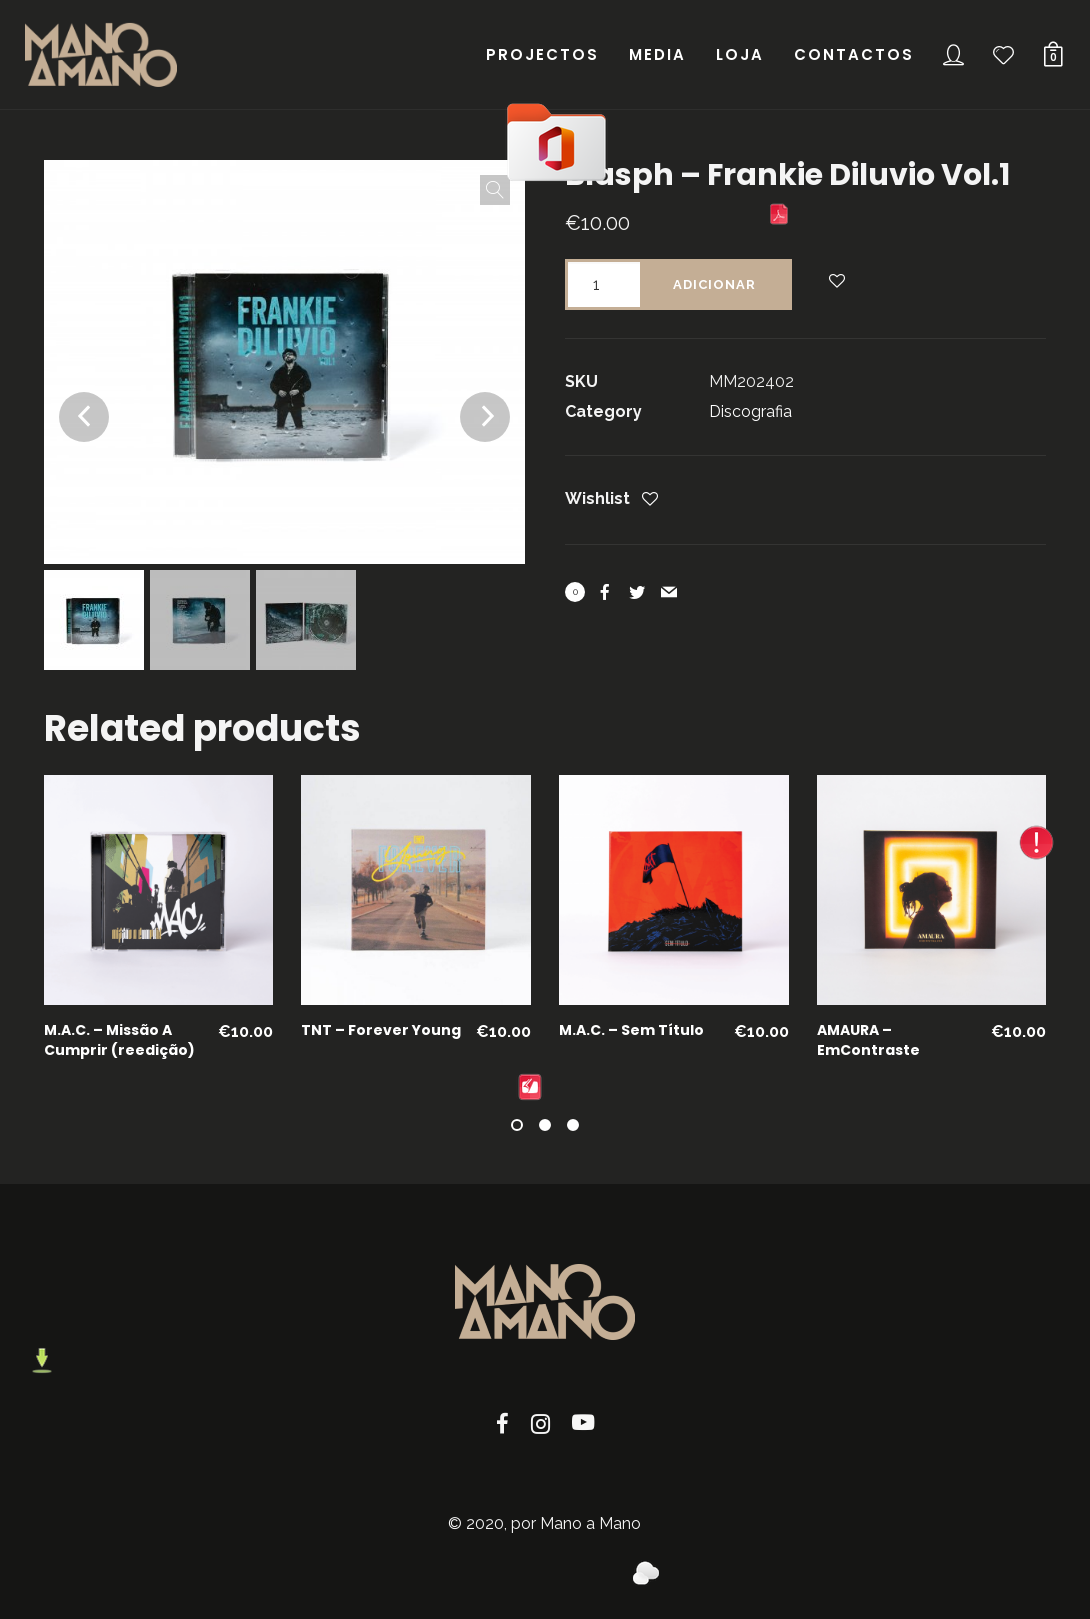 This screenshot has height=1619, width=1090. I want to click on indicates a warning or caution in a dialog, so click(1036, 842).